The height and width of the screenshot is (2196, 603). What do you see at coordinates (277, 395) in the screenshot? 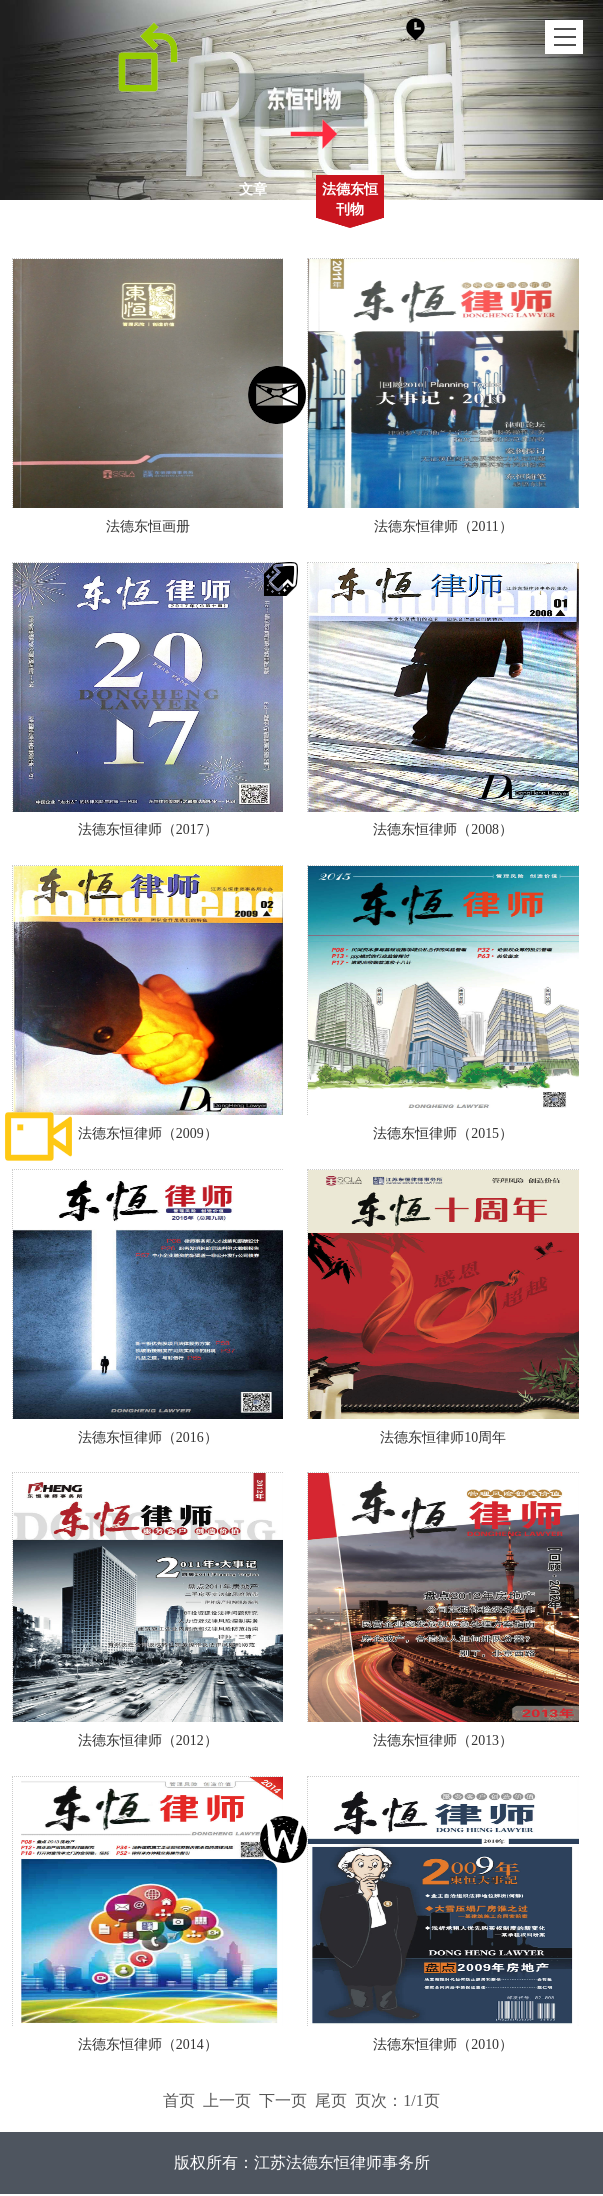
I see `open invoice ninja app` at bounding box center [277, 395].